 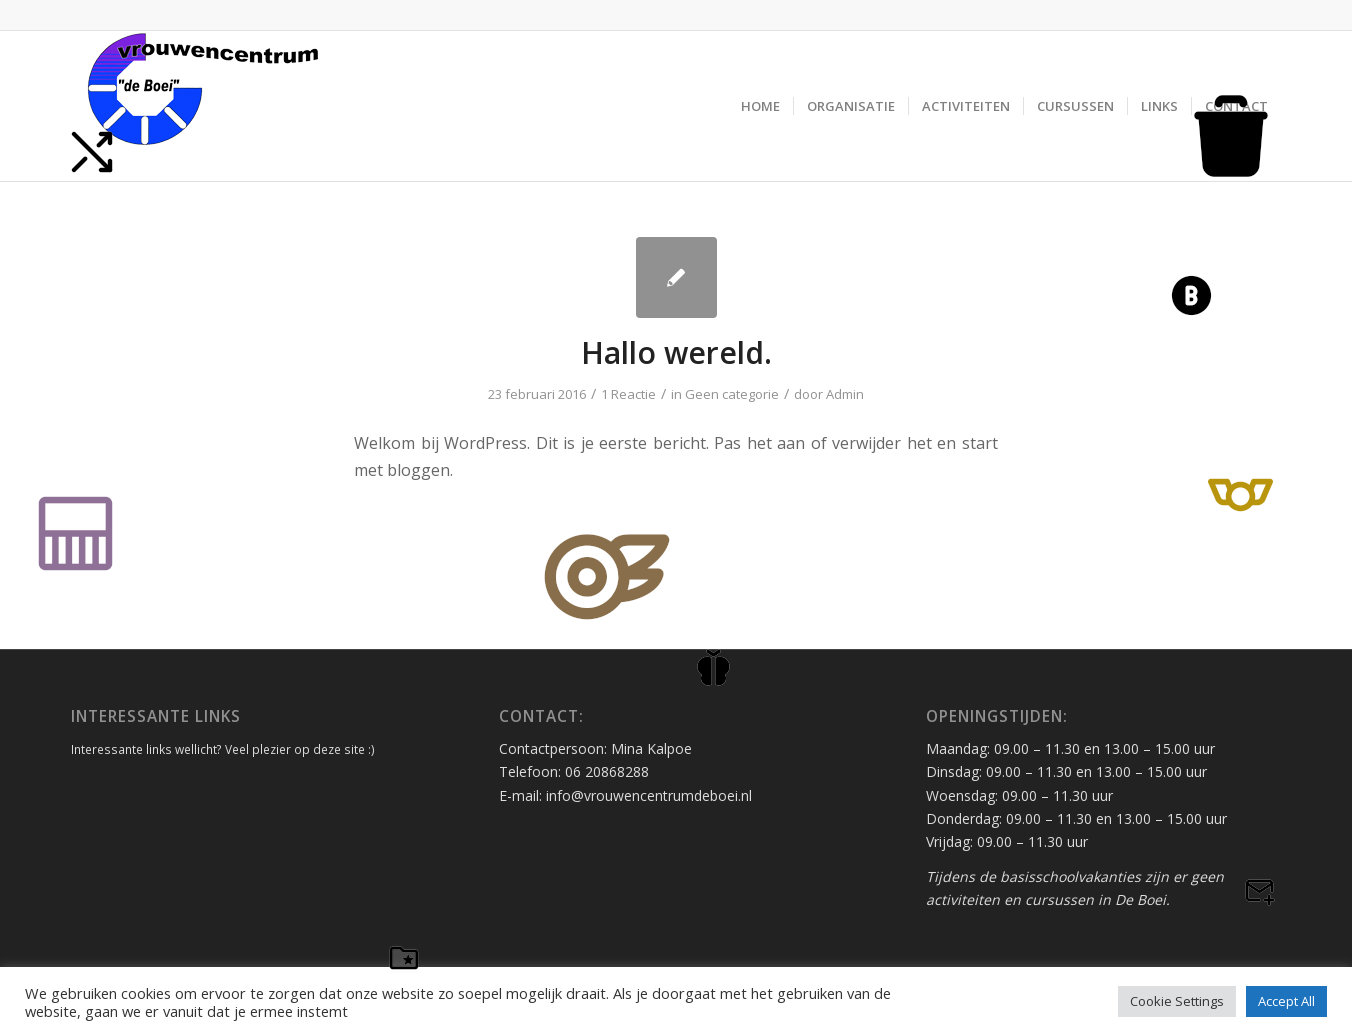 I want to click on swap or exchange items, so click(x=92, y=152).